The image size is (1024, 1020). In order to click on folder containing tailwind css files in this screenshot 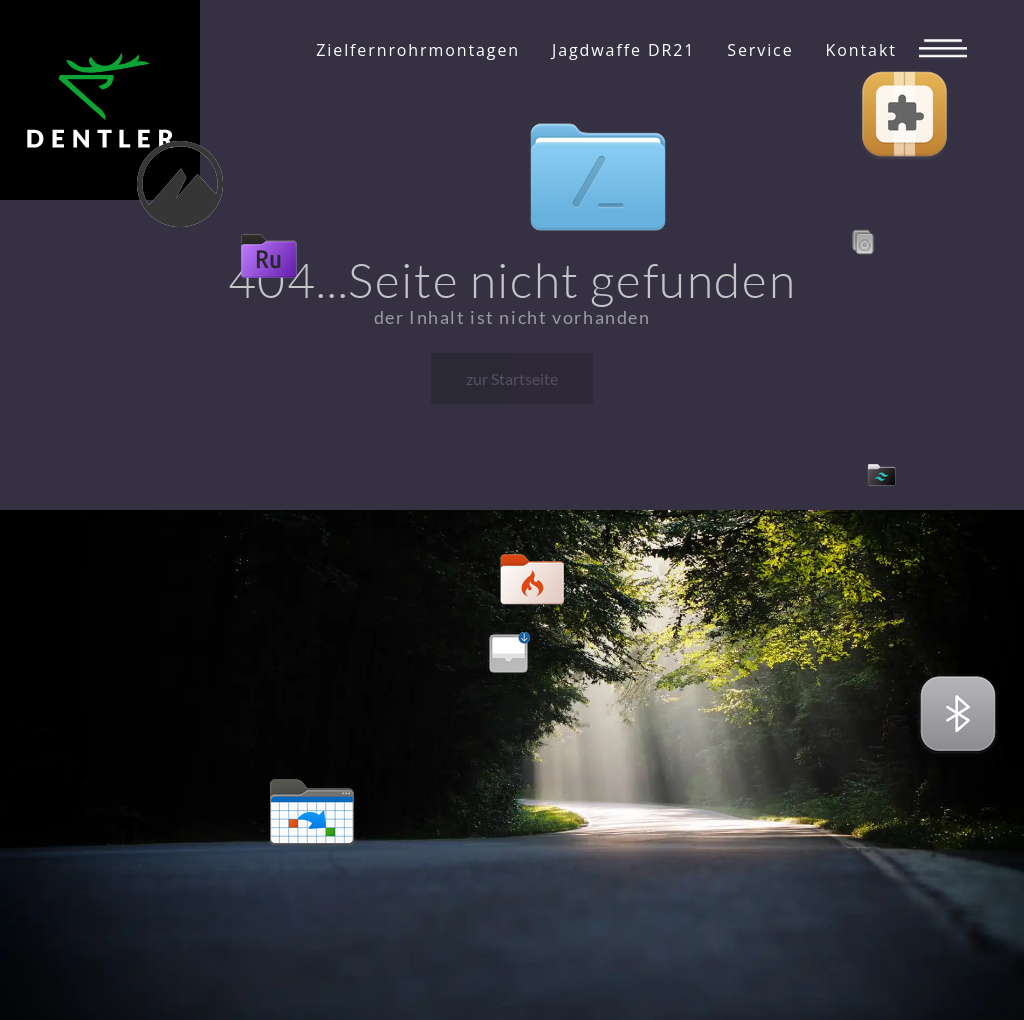, I will do `click(881, 475)`.